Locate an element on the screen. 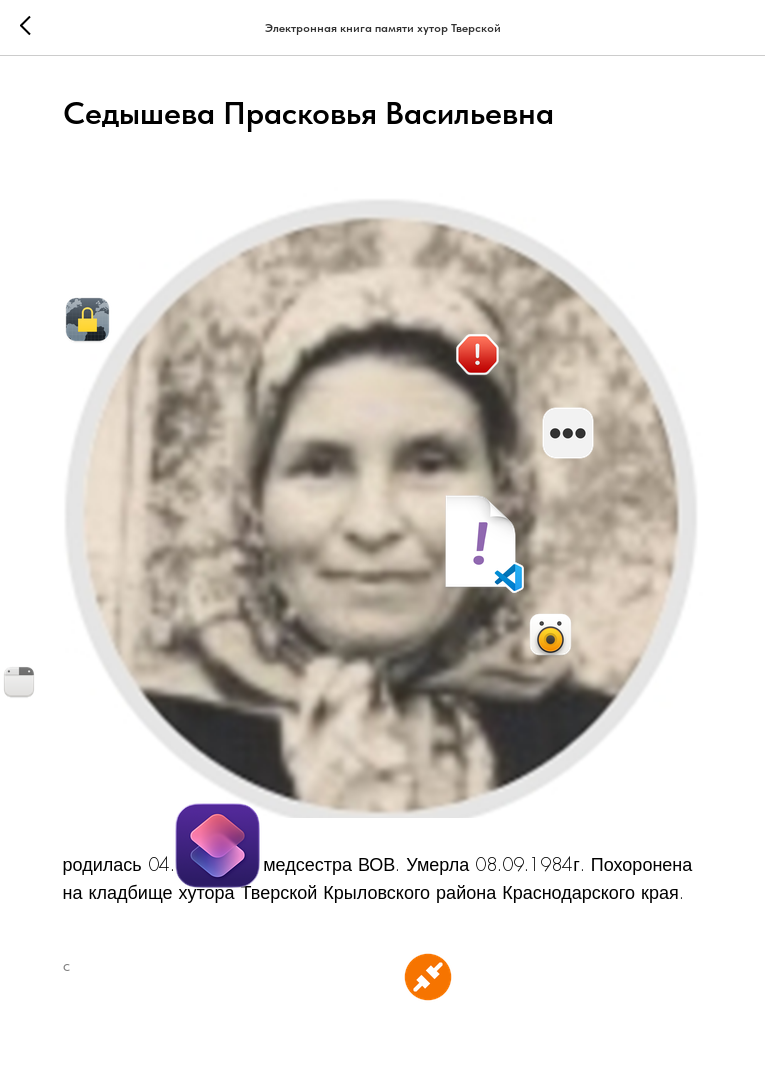  open the shortcuts app is located at coordinates (217, 845).